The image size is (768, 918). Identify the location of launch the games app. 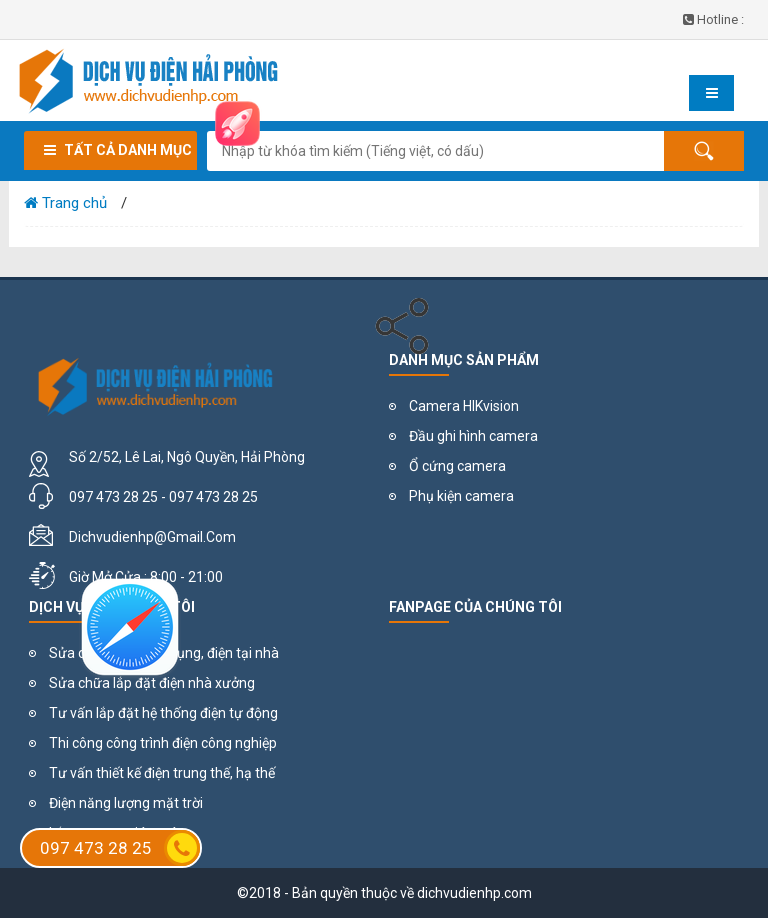
(237, 123).